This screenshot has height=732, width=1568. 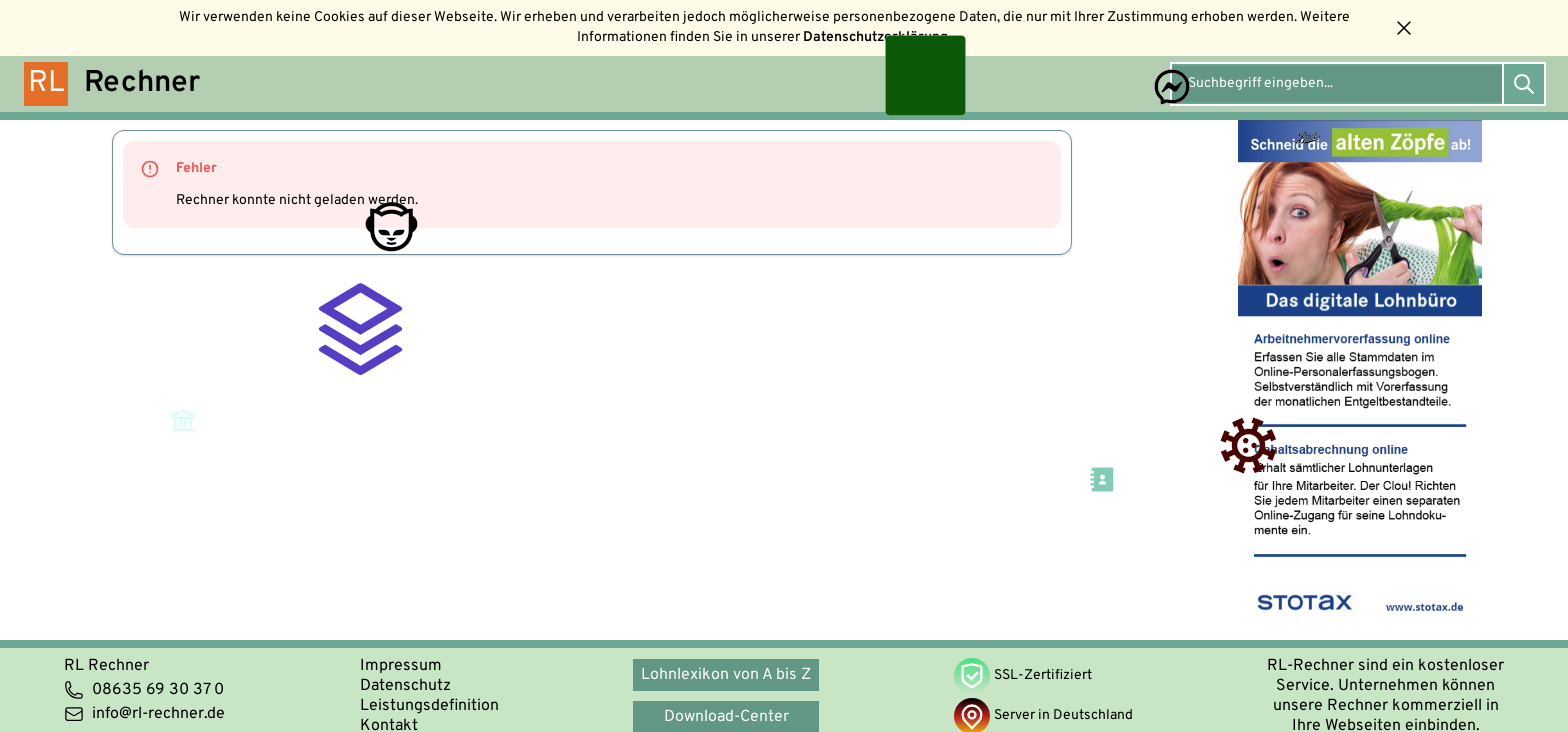 What do you see at coordinates (1102, 479) in the screenshot?
I see `open your contacts list` at bounding box center [1102, 479].